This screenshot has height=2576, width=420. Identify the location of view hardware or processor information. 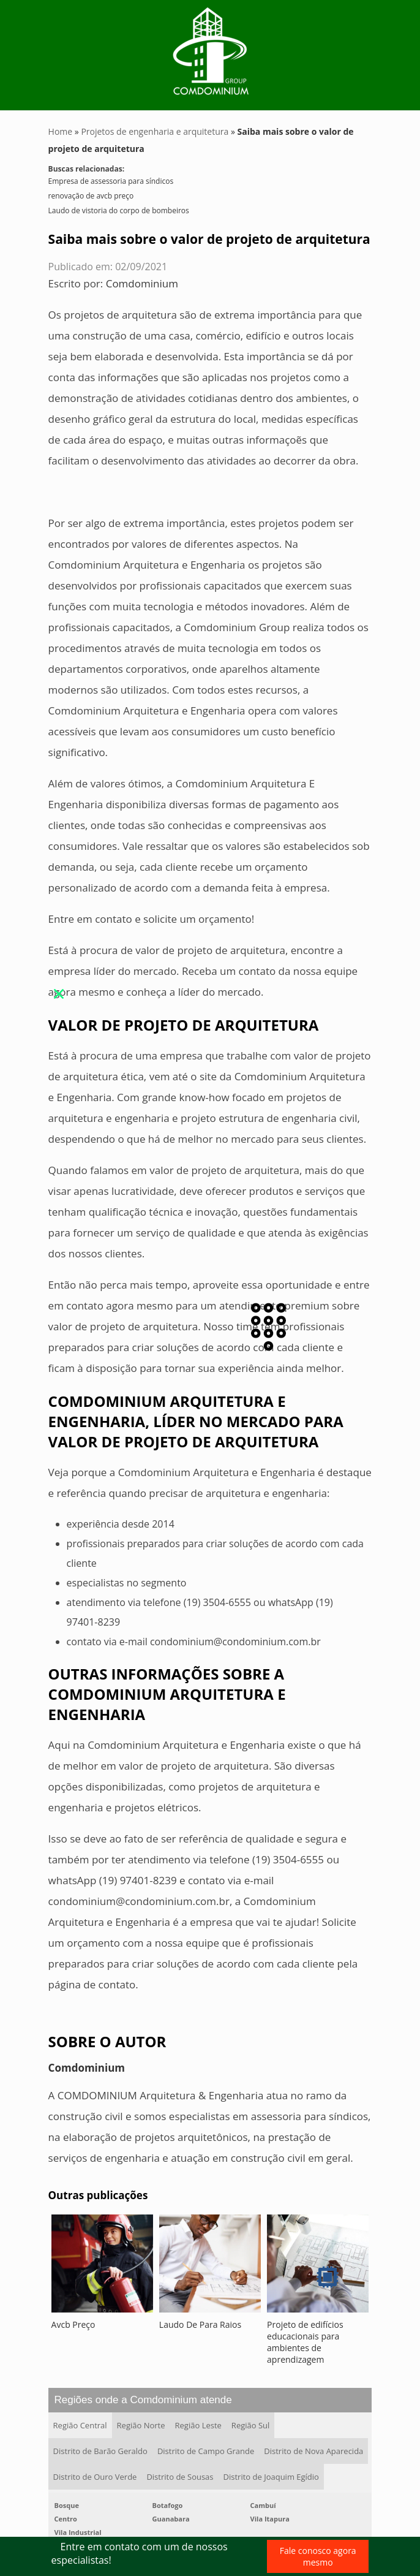
(328, 2277).